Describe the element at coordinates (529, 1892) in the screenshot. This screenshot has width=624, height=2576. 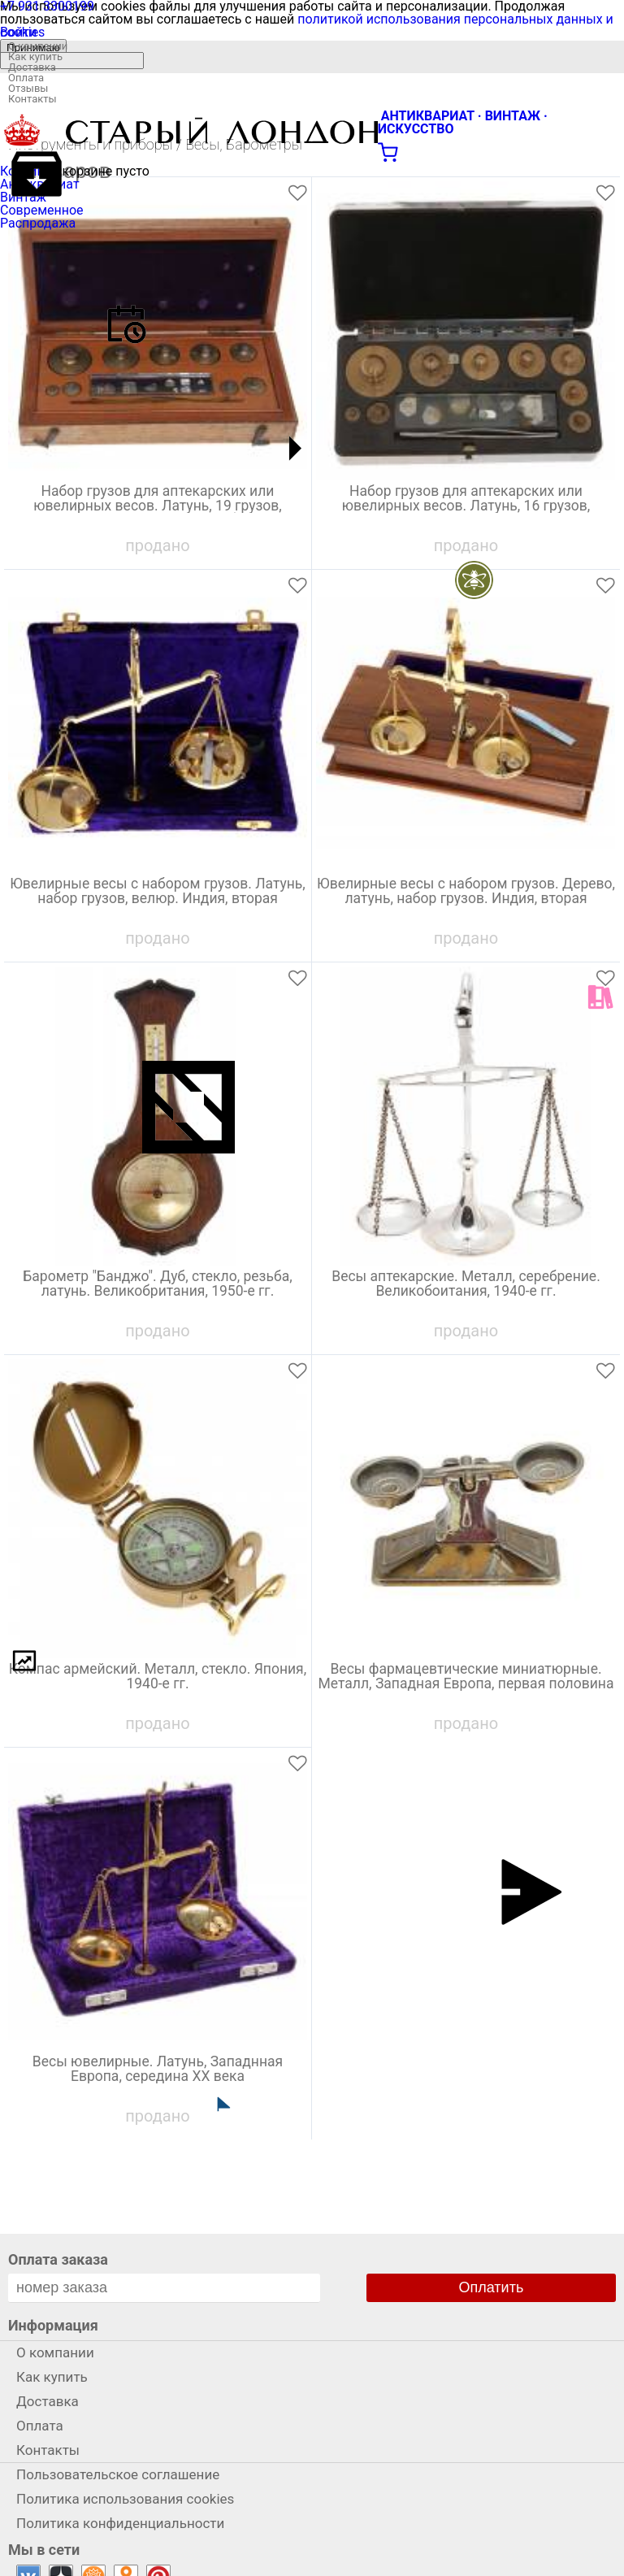
I see `send a message or submit content` at that location.